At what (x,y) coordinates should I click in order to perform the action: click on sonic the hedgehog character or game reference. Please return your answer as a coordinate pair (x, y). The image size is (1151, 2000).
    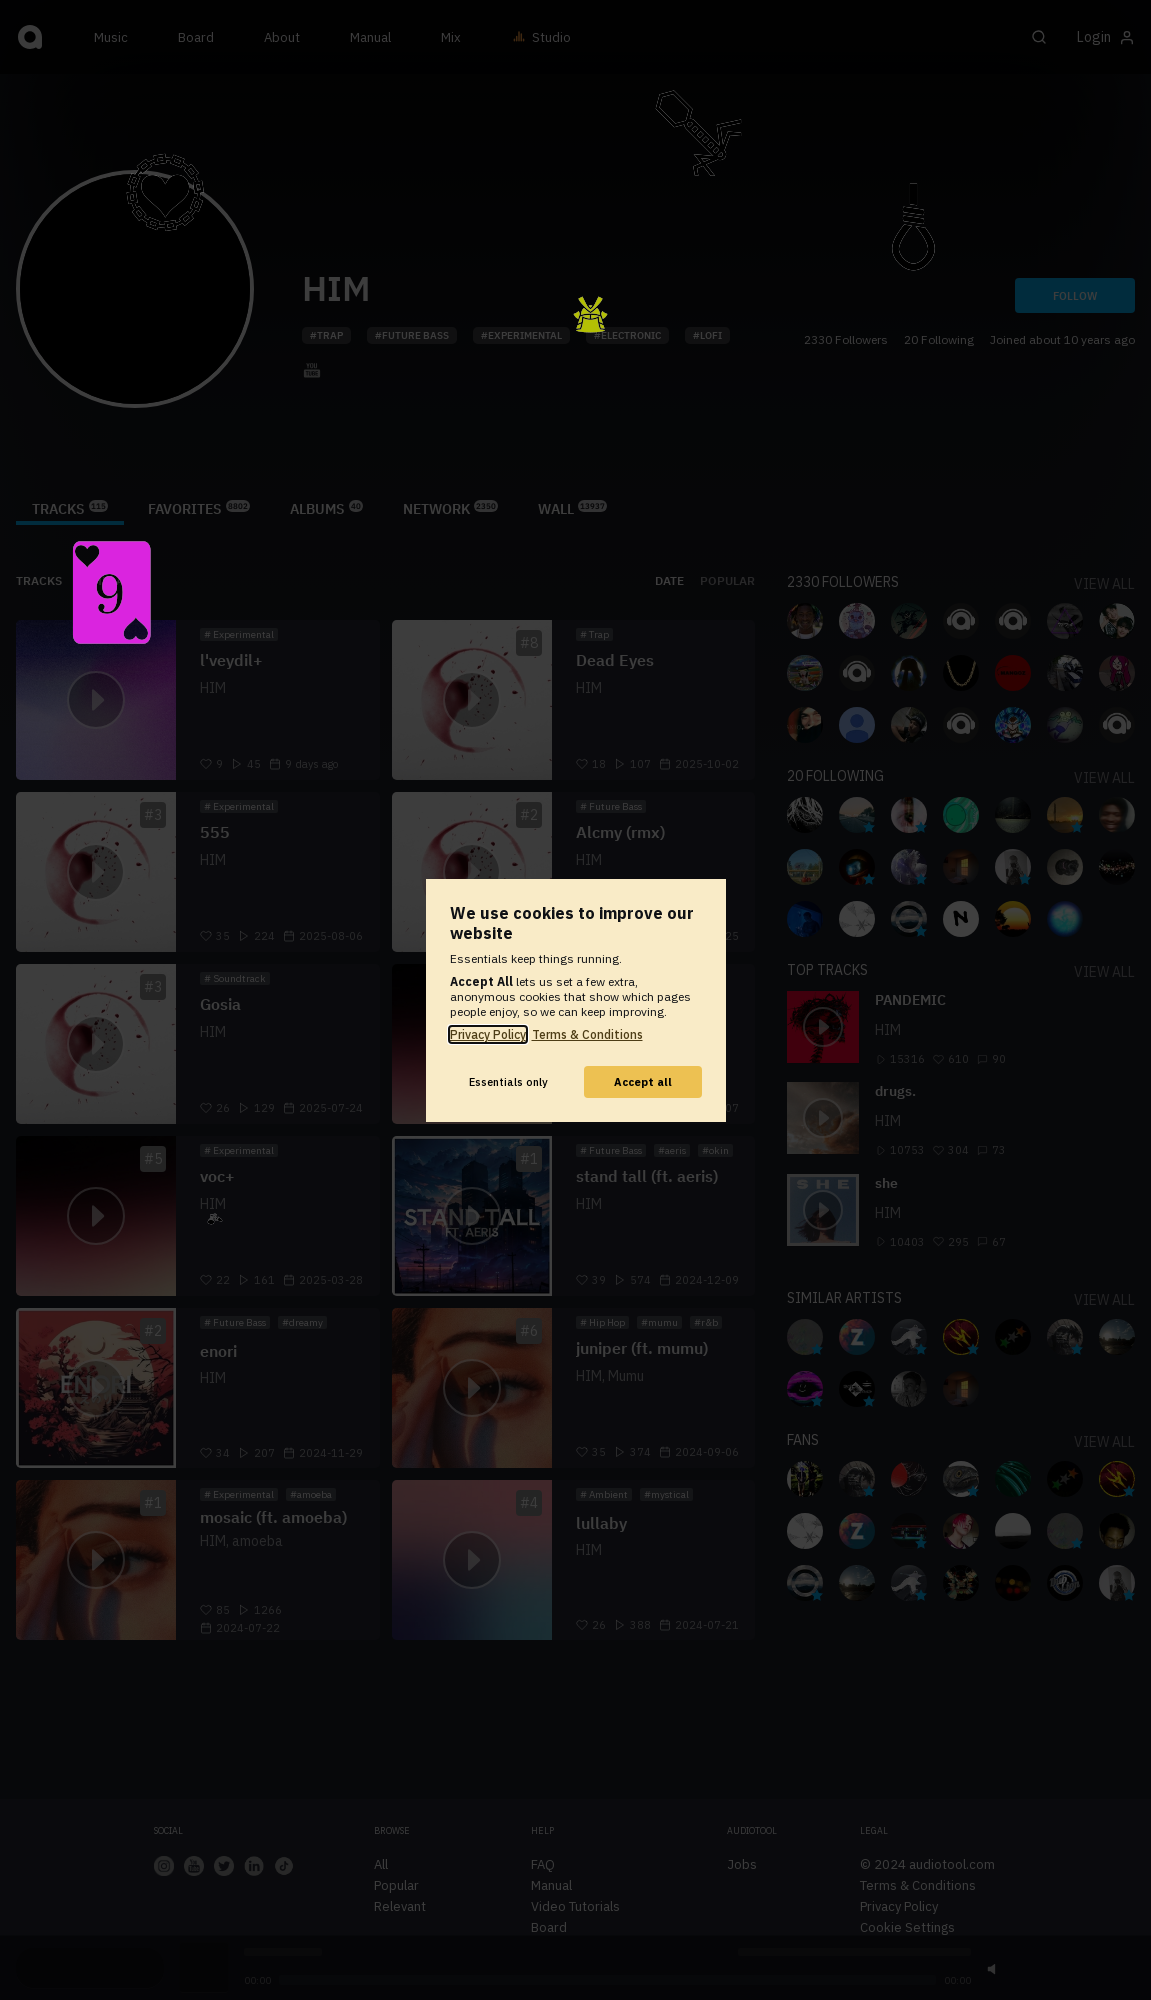
    Looking at the image, I should click on (215, 1219).